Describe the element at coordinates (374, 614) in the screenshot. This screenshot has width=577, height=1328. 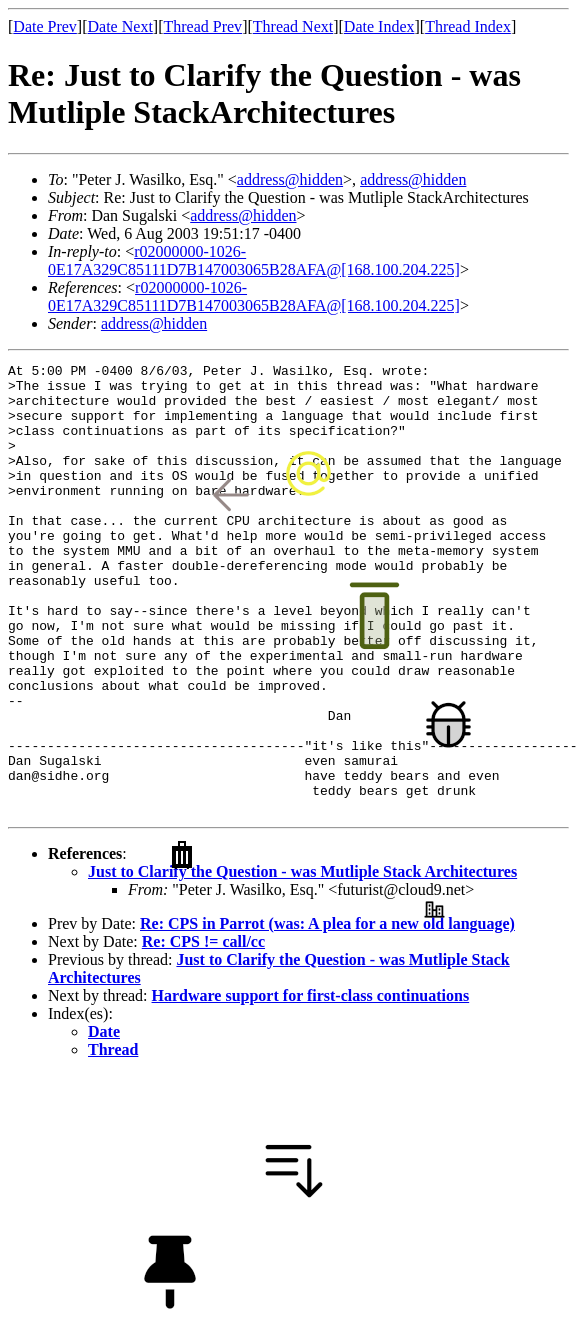
I see `align element to top edge` at that location.